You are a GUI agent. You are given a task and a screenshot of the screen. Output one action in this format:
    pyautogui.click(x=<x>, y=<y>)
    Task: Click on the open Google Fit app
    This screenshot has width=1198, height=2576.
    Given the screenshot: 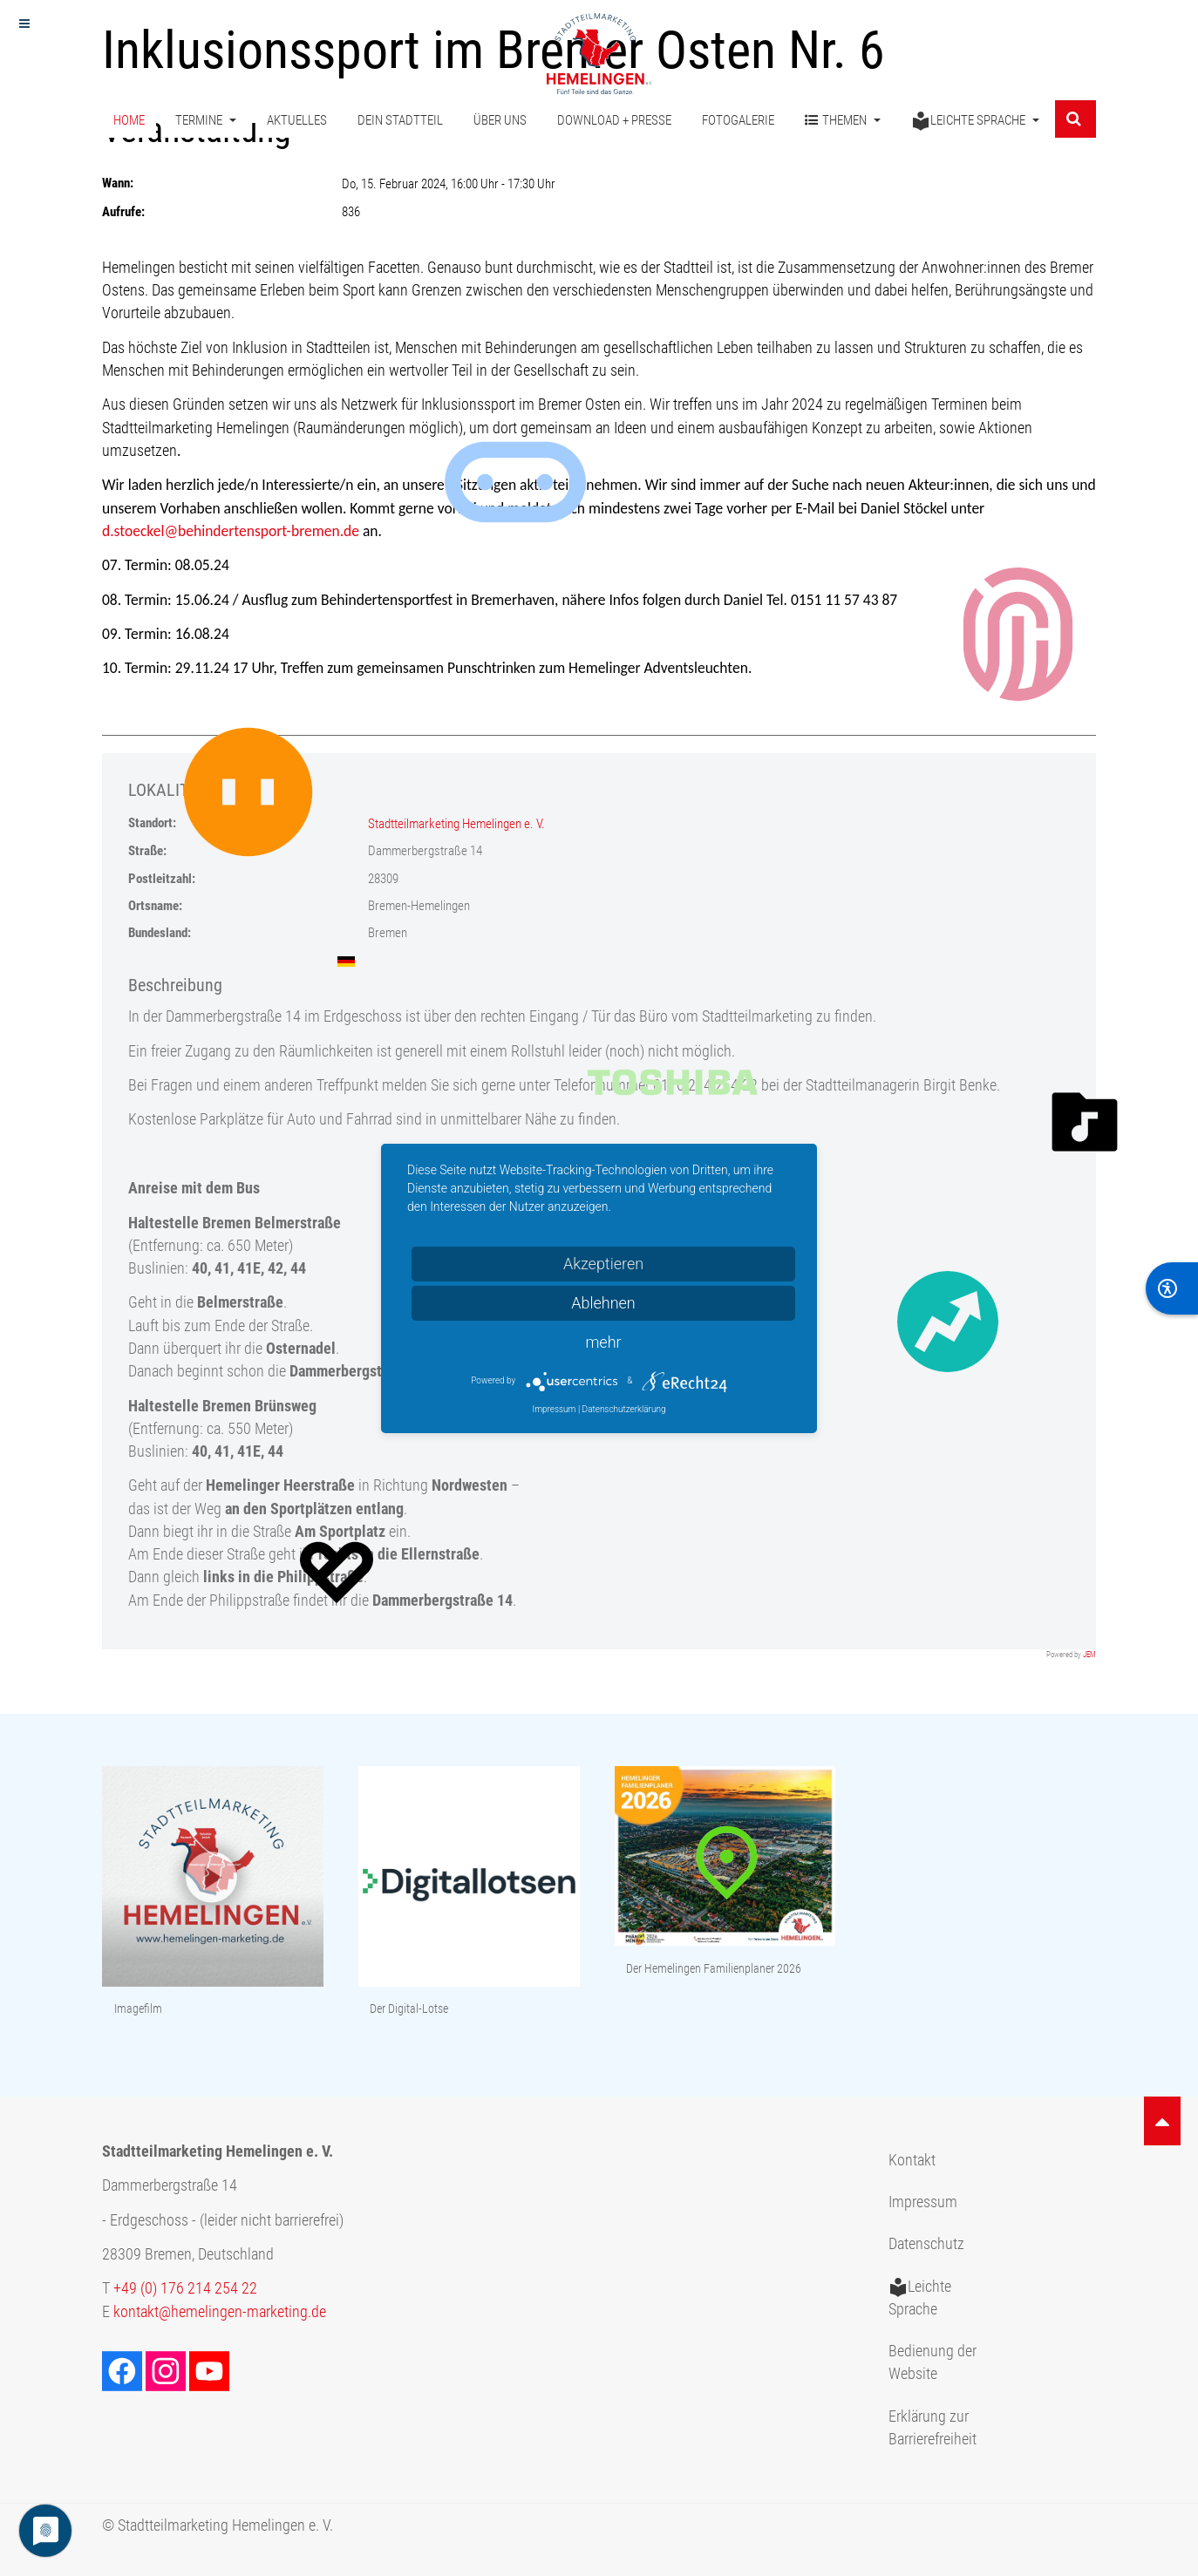 What is the action you would take?
    pyautogui.click(x=337, y=1573)
    